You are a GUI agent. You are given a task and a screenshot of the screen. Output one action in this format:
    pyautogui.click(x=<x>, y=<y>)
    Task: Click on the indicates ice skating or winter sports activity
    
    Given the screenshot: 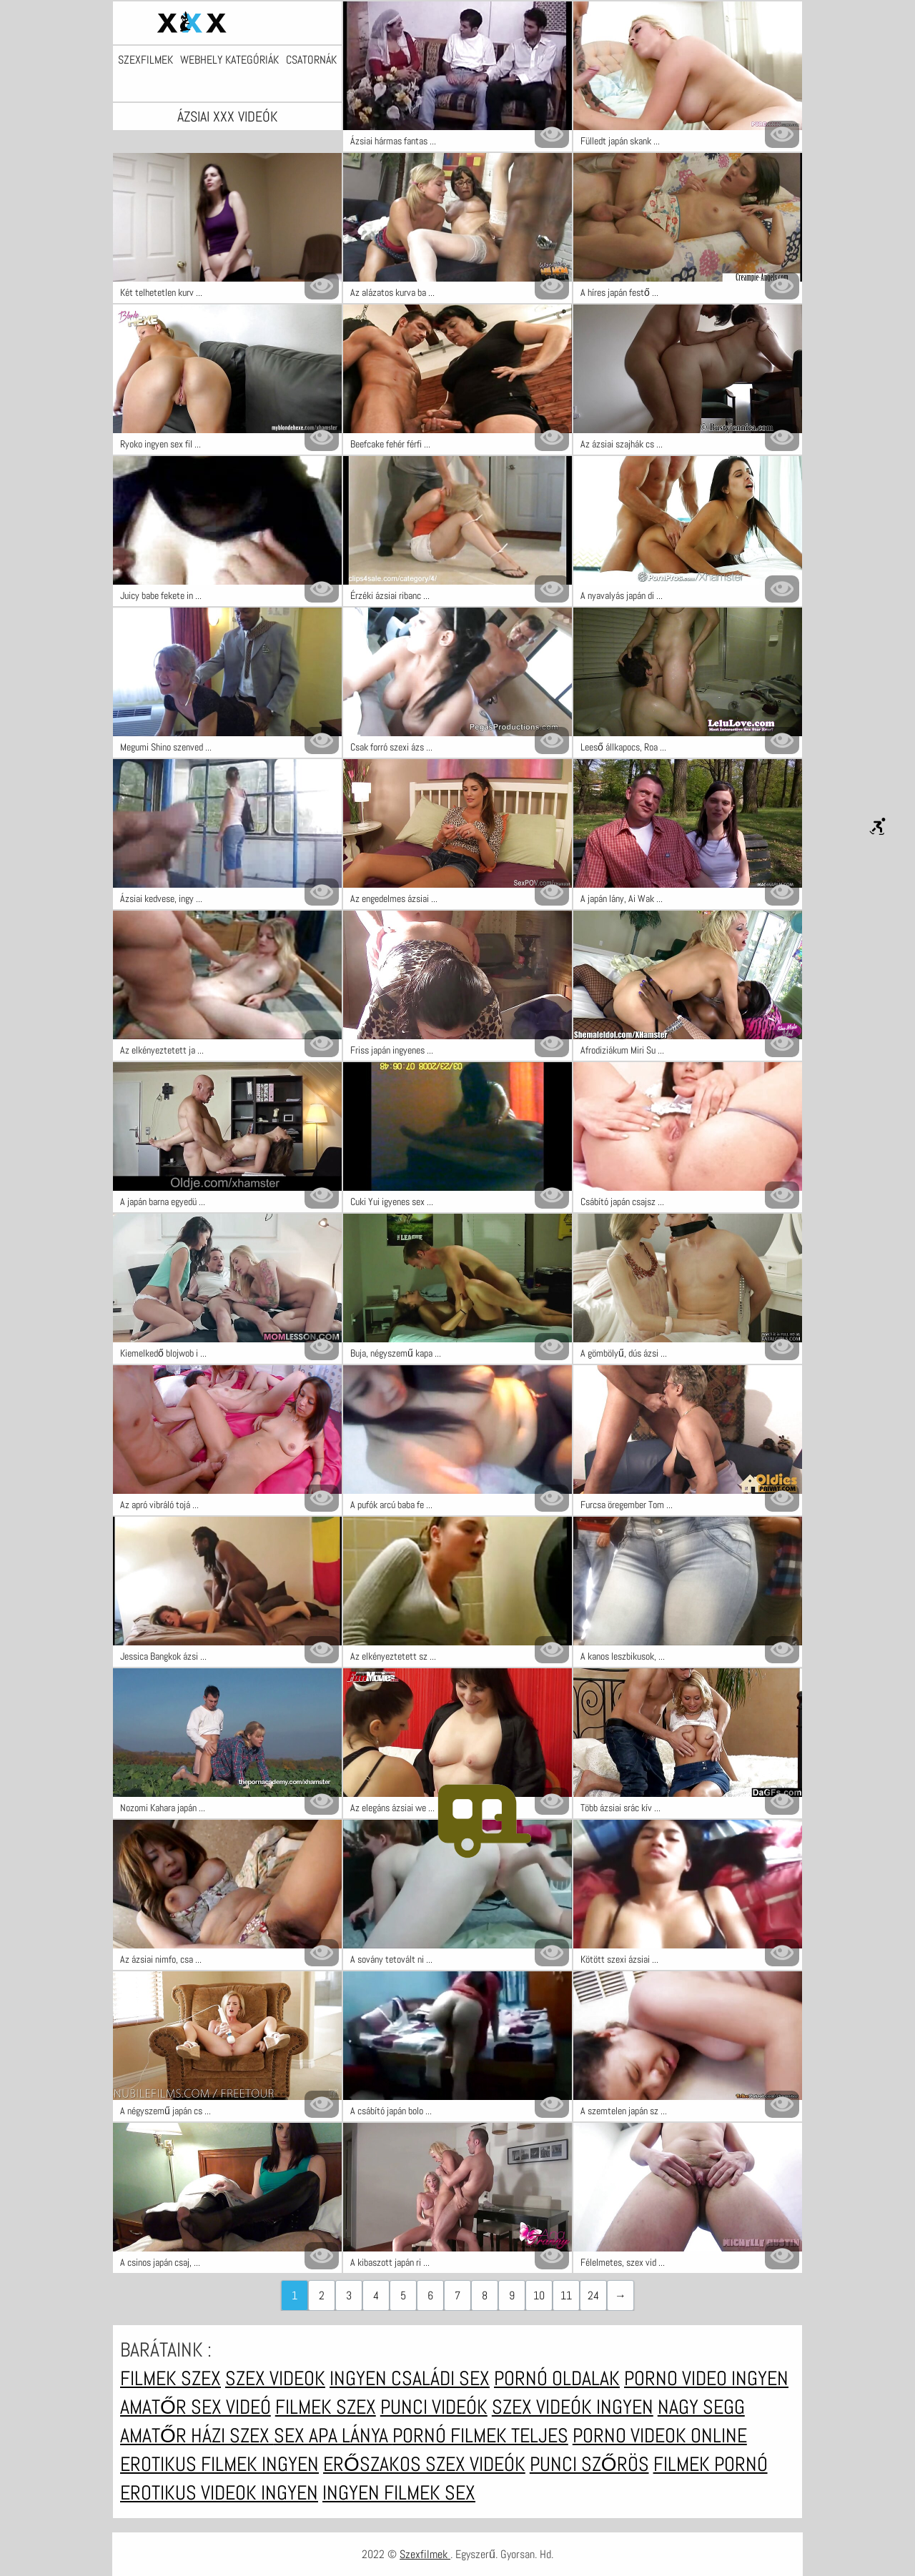 What is the action you would take?
    pyautogui.click(x=878, y=826)
    